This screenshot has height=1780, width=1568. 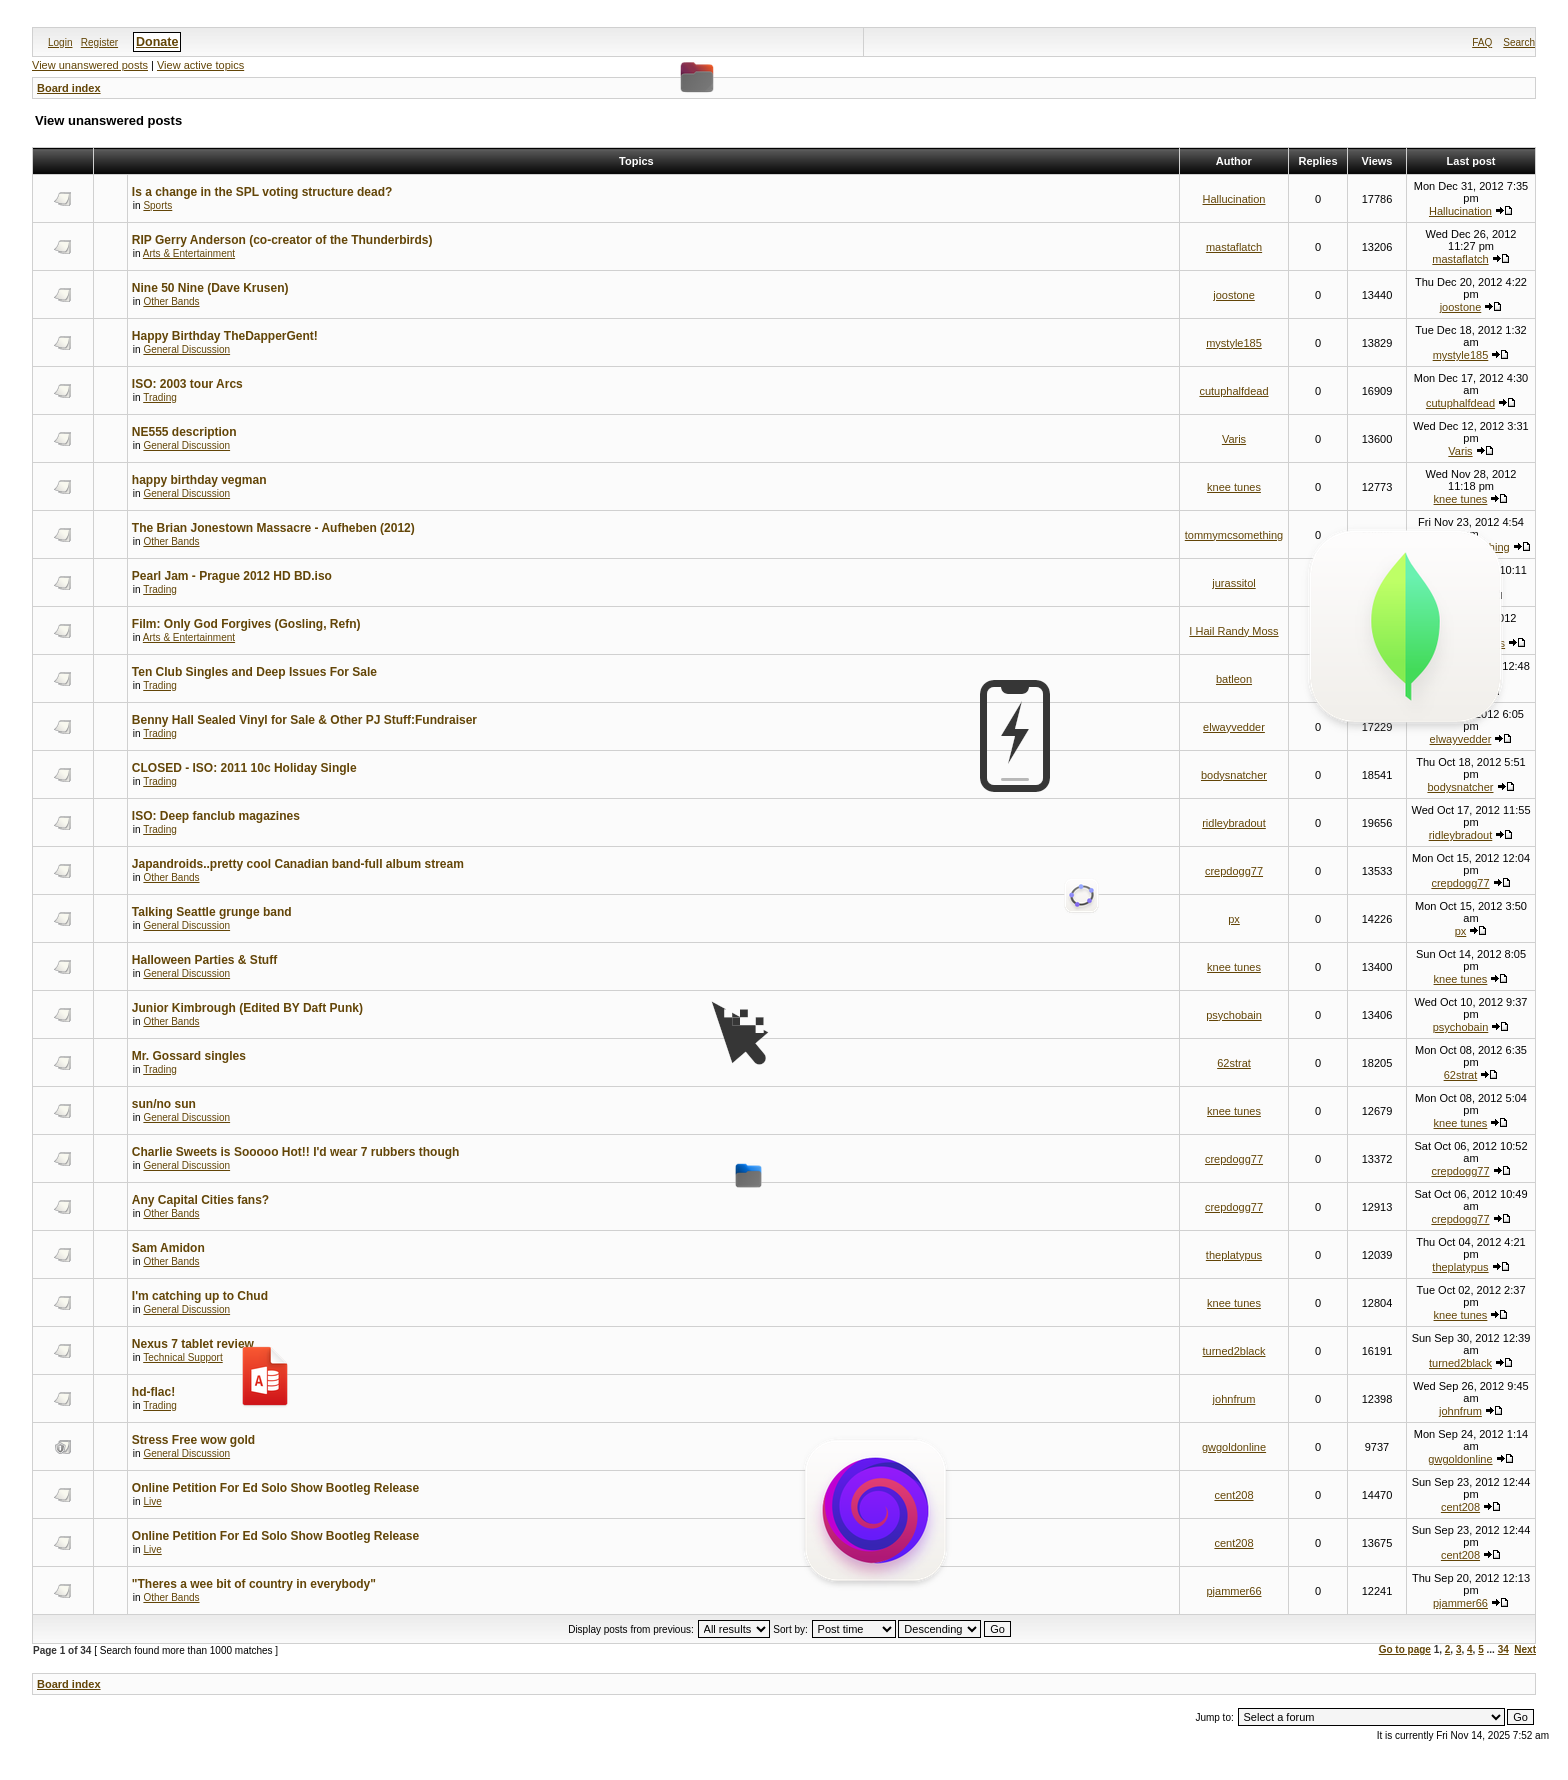 What do you see at coordinates (1405, 626) in the screenshot?
I see `open mongodb compass database management app` at bounding box center [1405, 626].